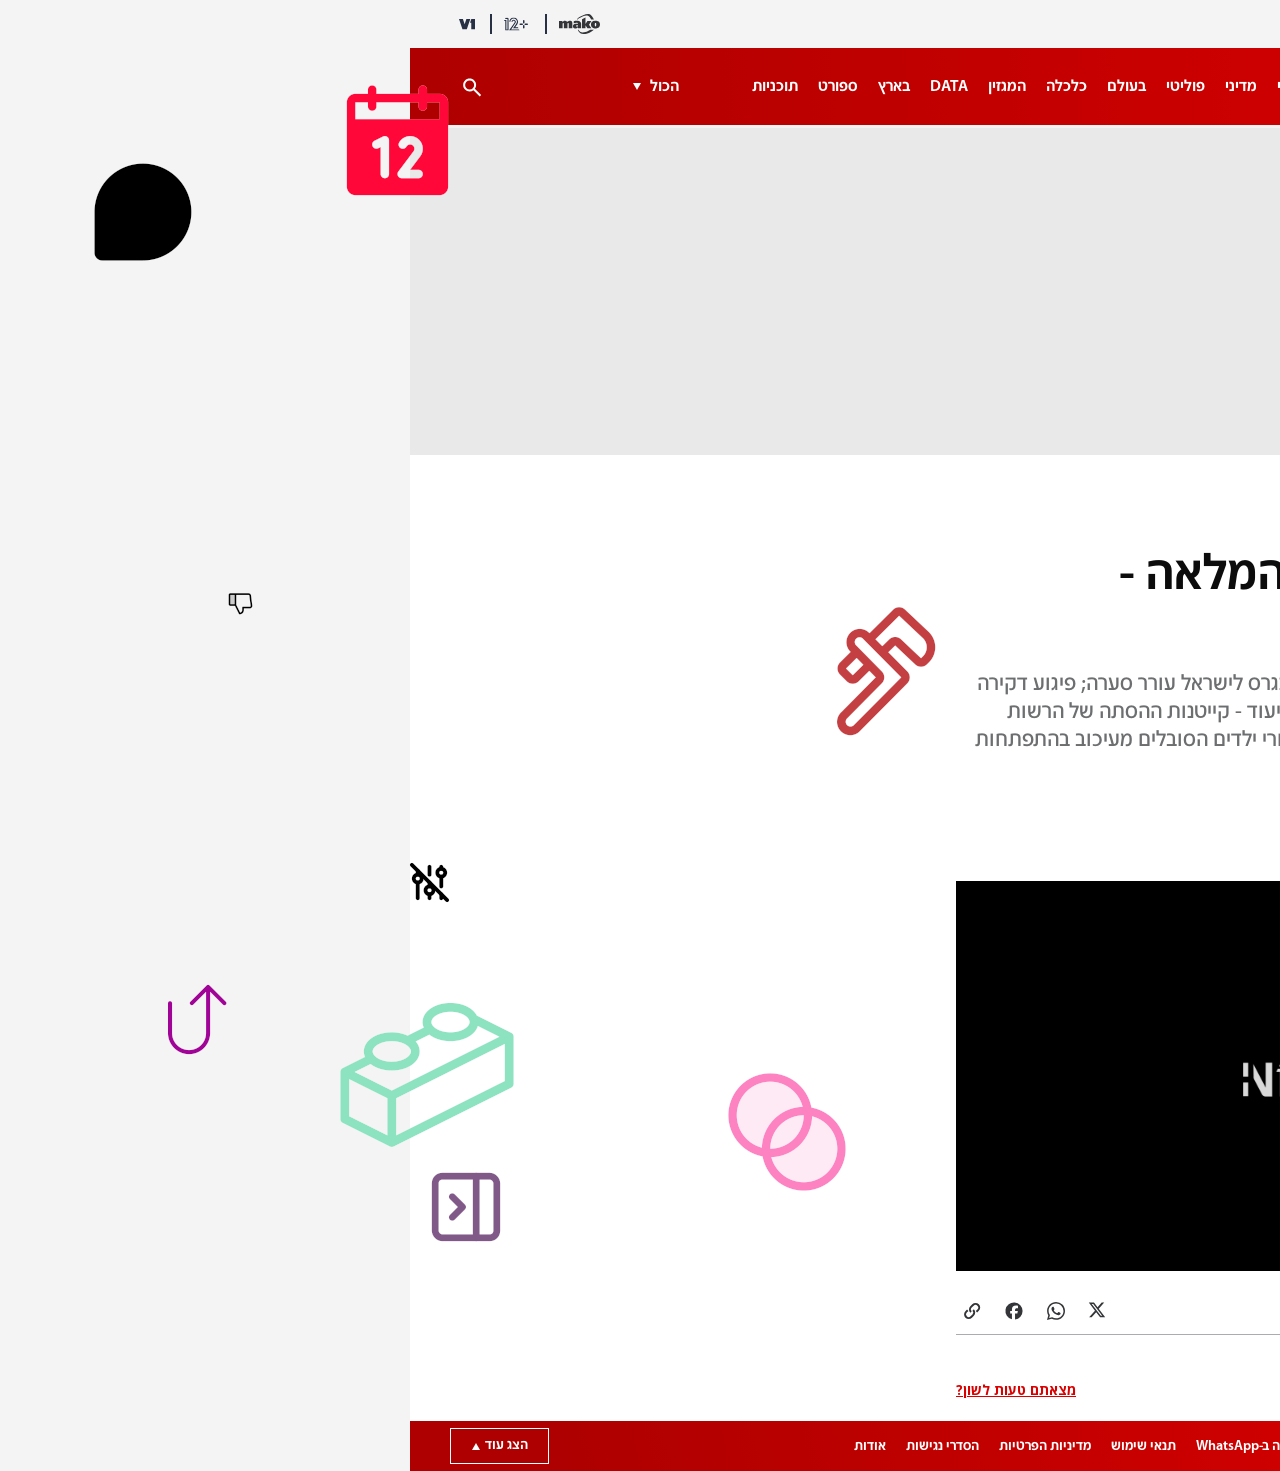 This screenshot has width=1280, height=1471. I want to click on access building blocks or modular components, so click(427, 1072).